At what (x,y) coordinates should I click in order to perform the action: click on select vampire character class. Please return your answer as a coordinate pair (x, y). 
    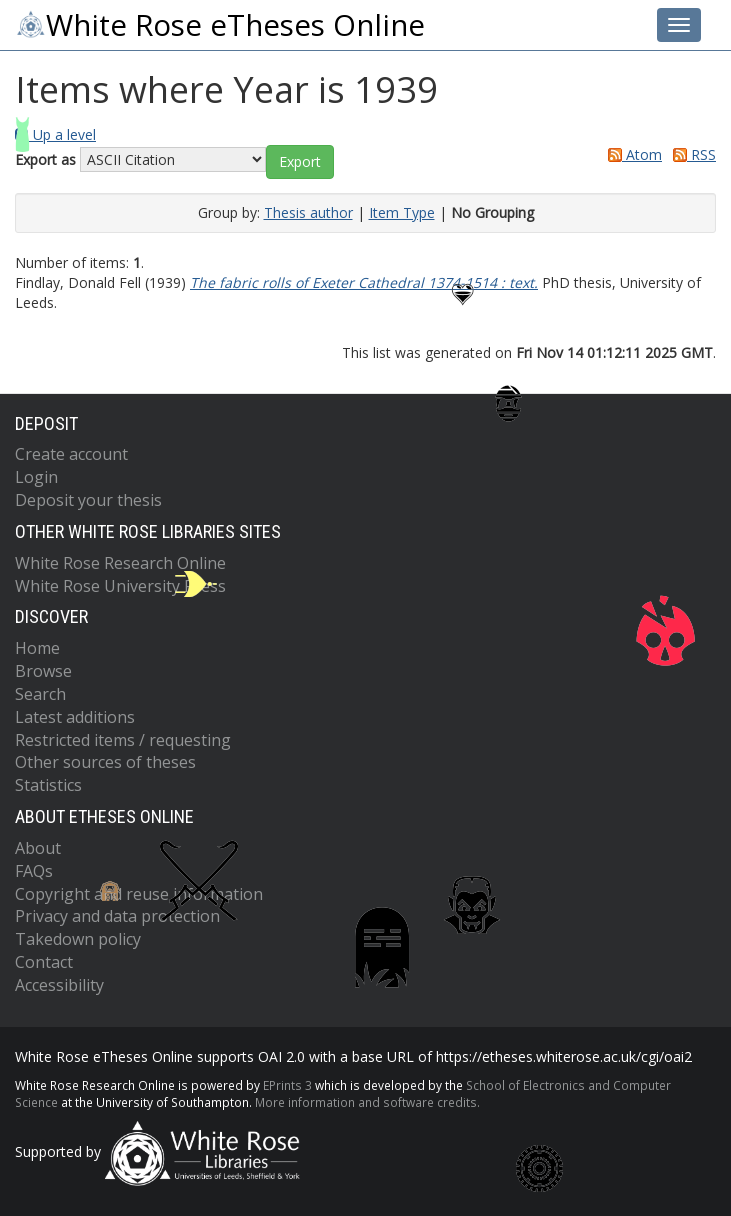
    Looking at the image, I should click on (472, 905).